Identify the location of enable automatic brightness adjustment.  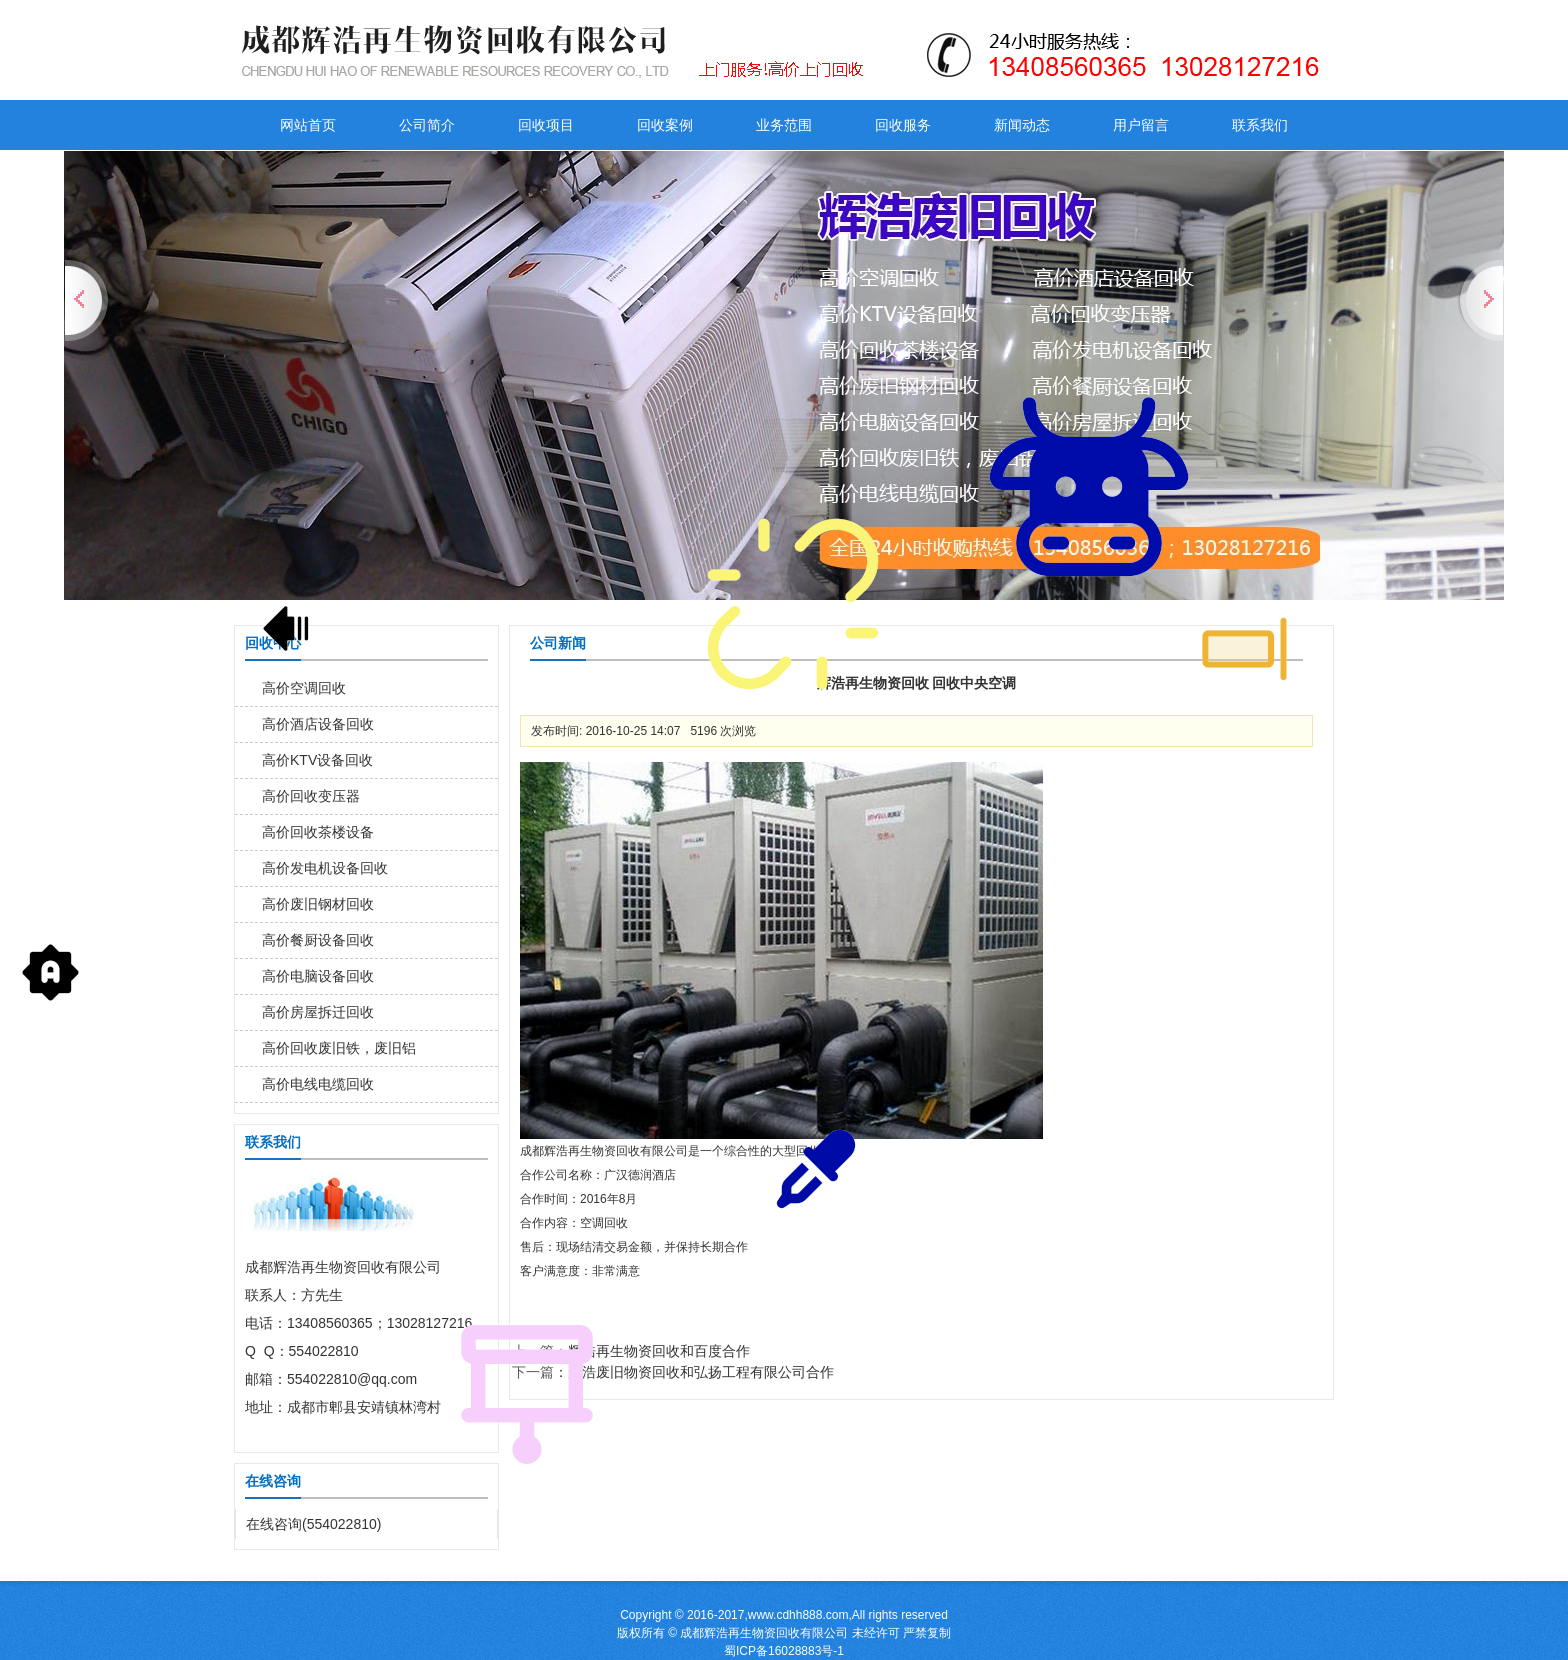
(50, 972).